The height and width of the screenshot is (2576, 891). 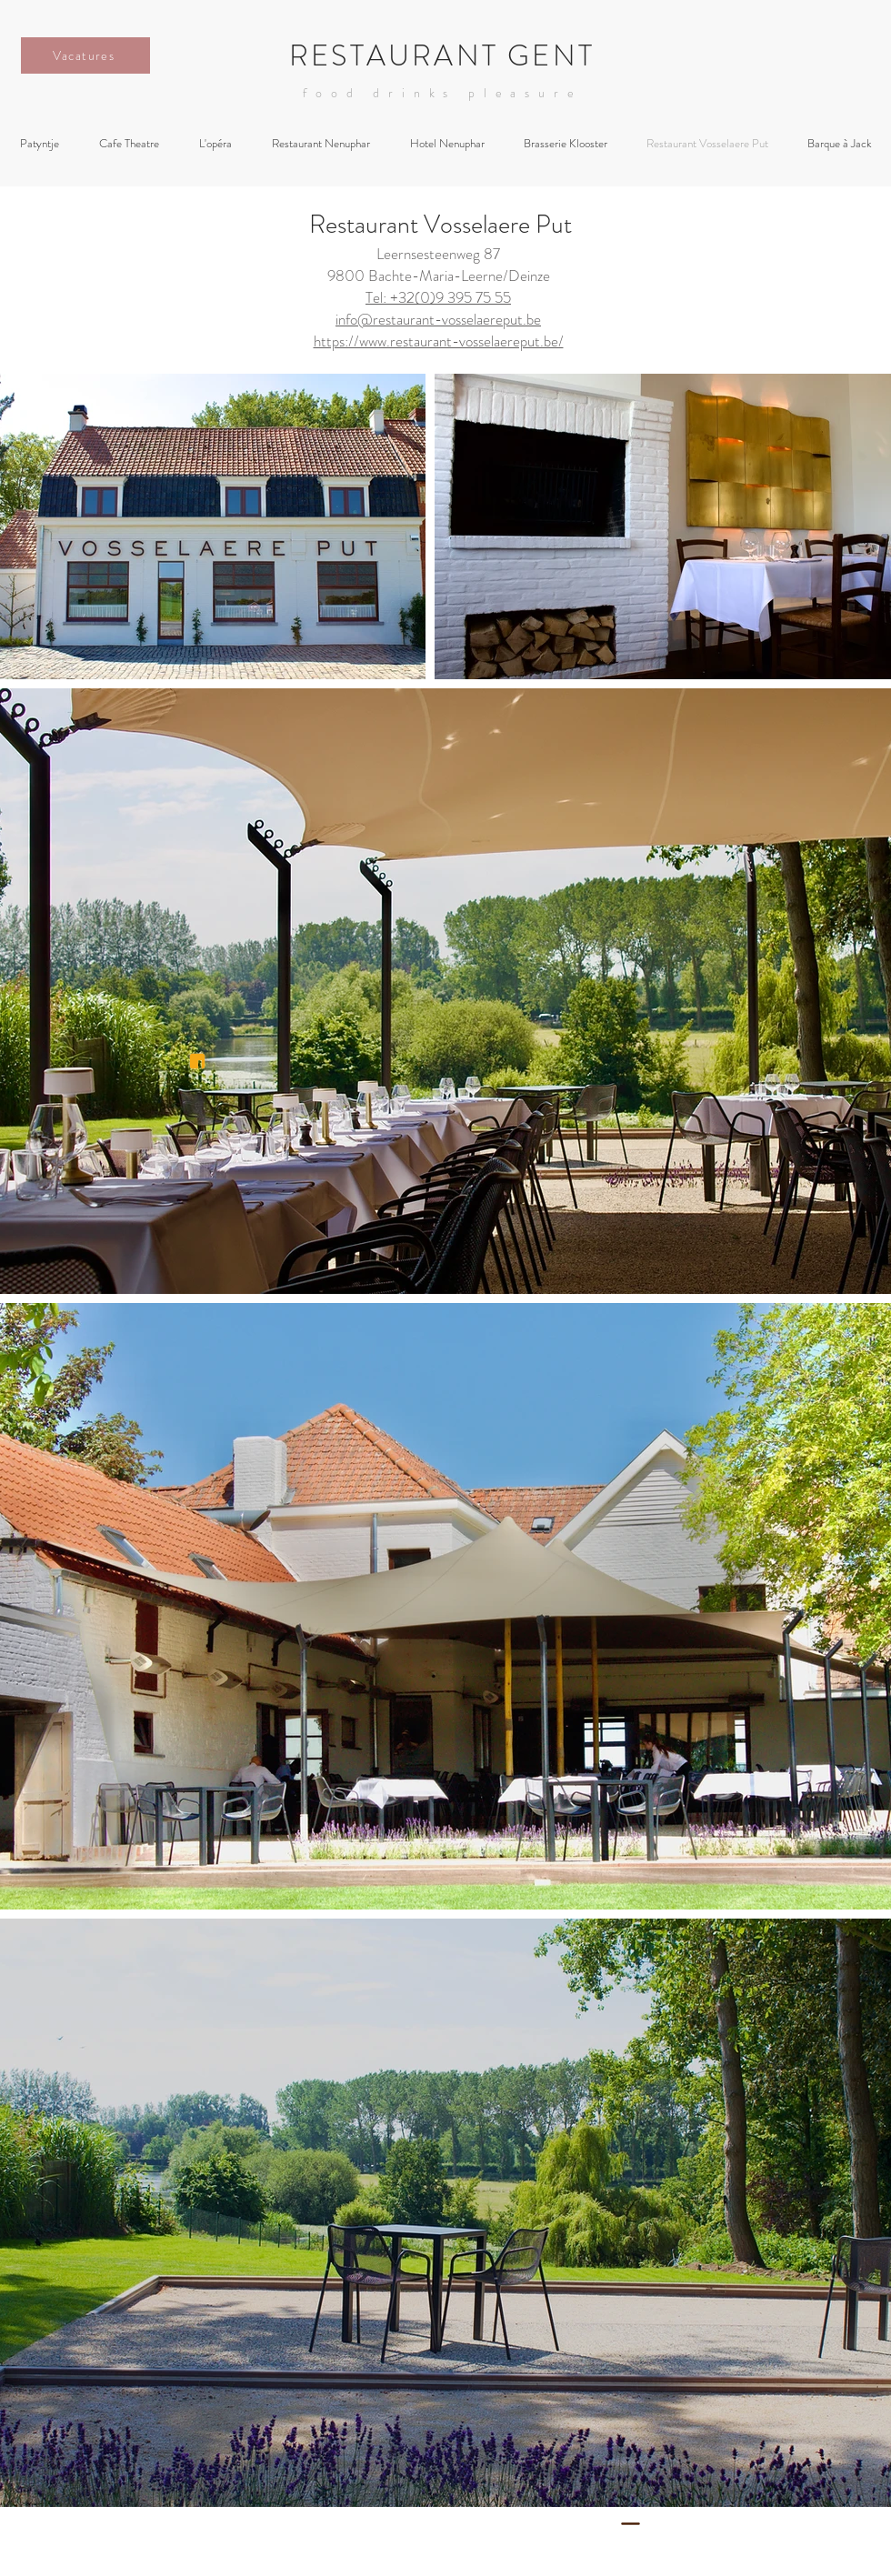 What do you see at coordinates (197, 1061) in the screenshot?
I see `npm package manager logo` at bounding box center [197, 1061].